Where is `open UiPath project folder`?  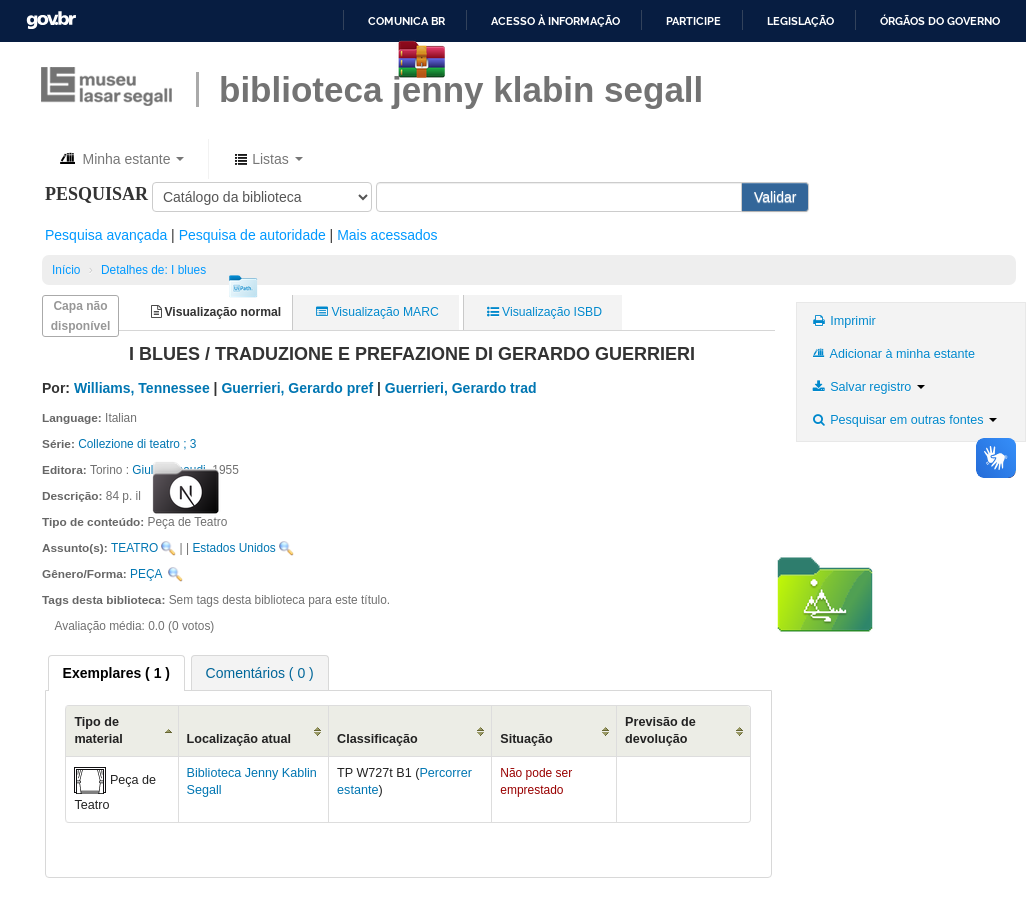 open UiPath project folder is located at coordinates (243, 287).